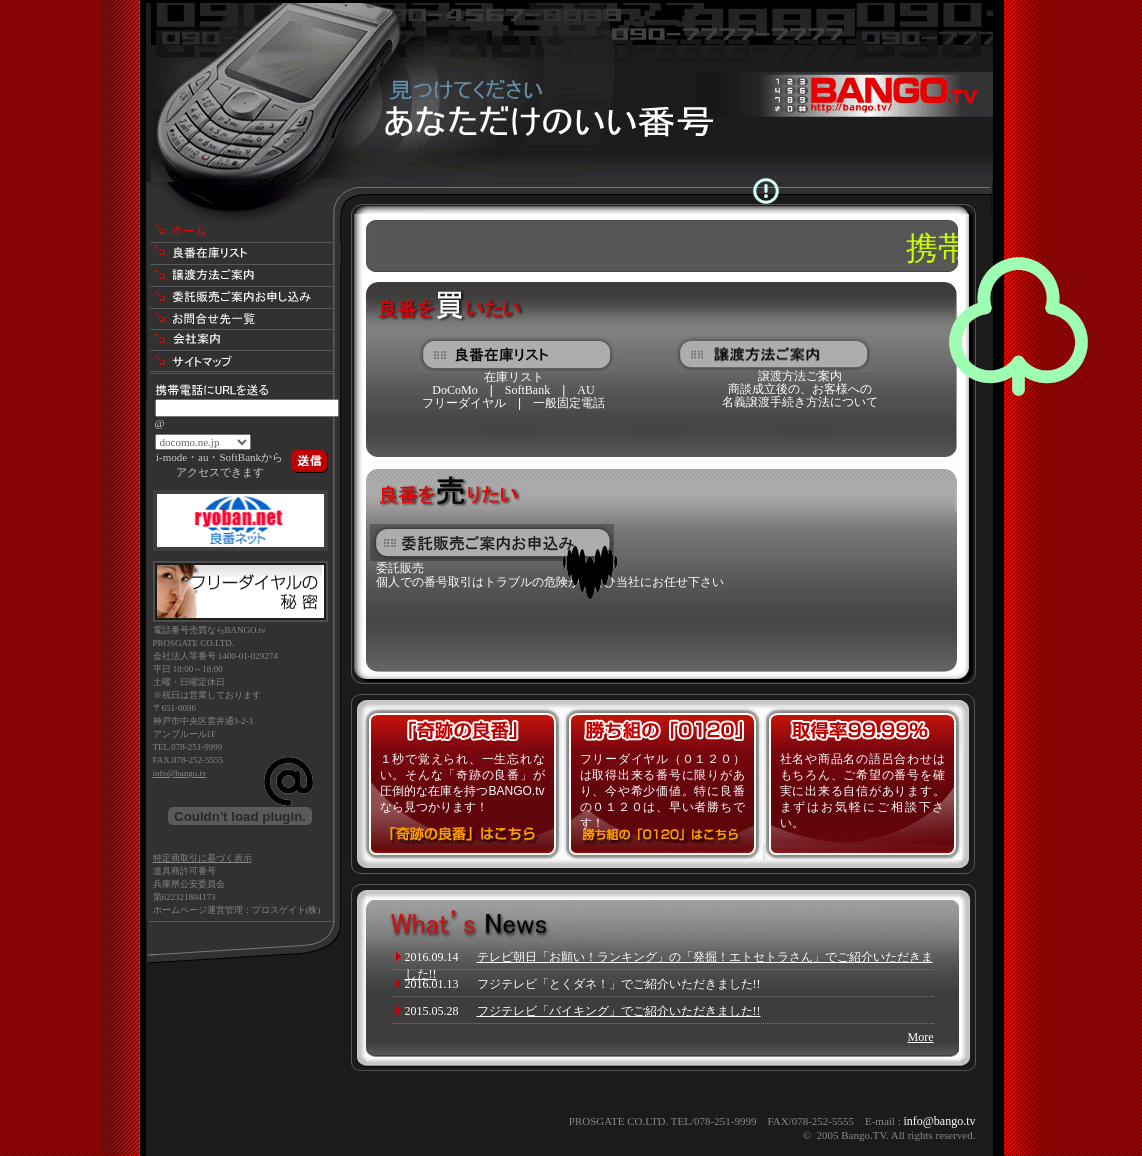  Describe the element at coordinates (766, 191) in the screenshot. I see `indicates a warning or alert state` at that location.